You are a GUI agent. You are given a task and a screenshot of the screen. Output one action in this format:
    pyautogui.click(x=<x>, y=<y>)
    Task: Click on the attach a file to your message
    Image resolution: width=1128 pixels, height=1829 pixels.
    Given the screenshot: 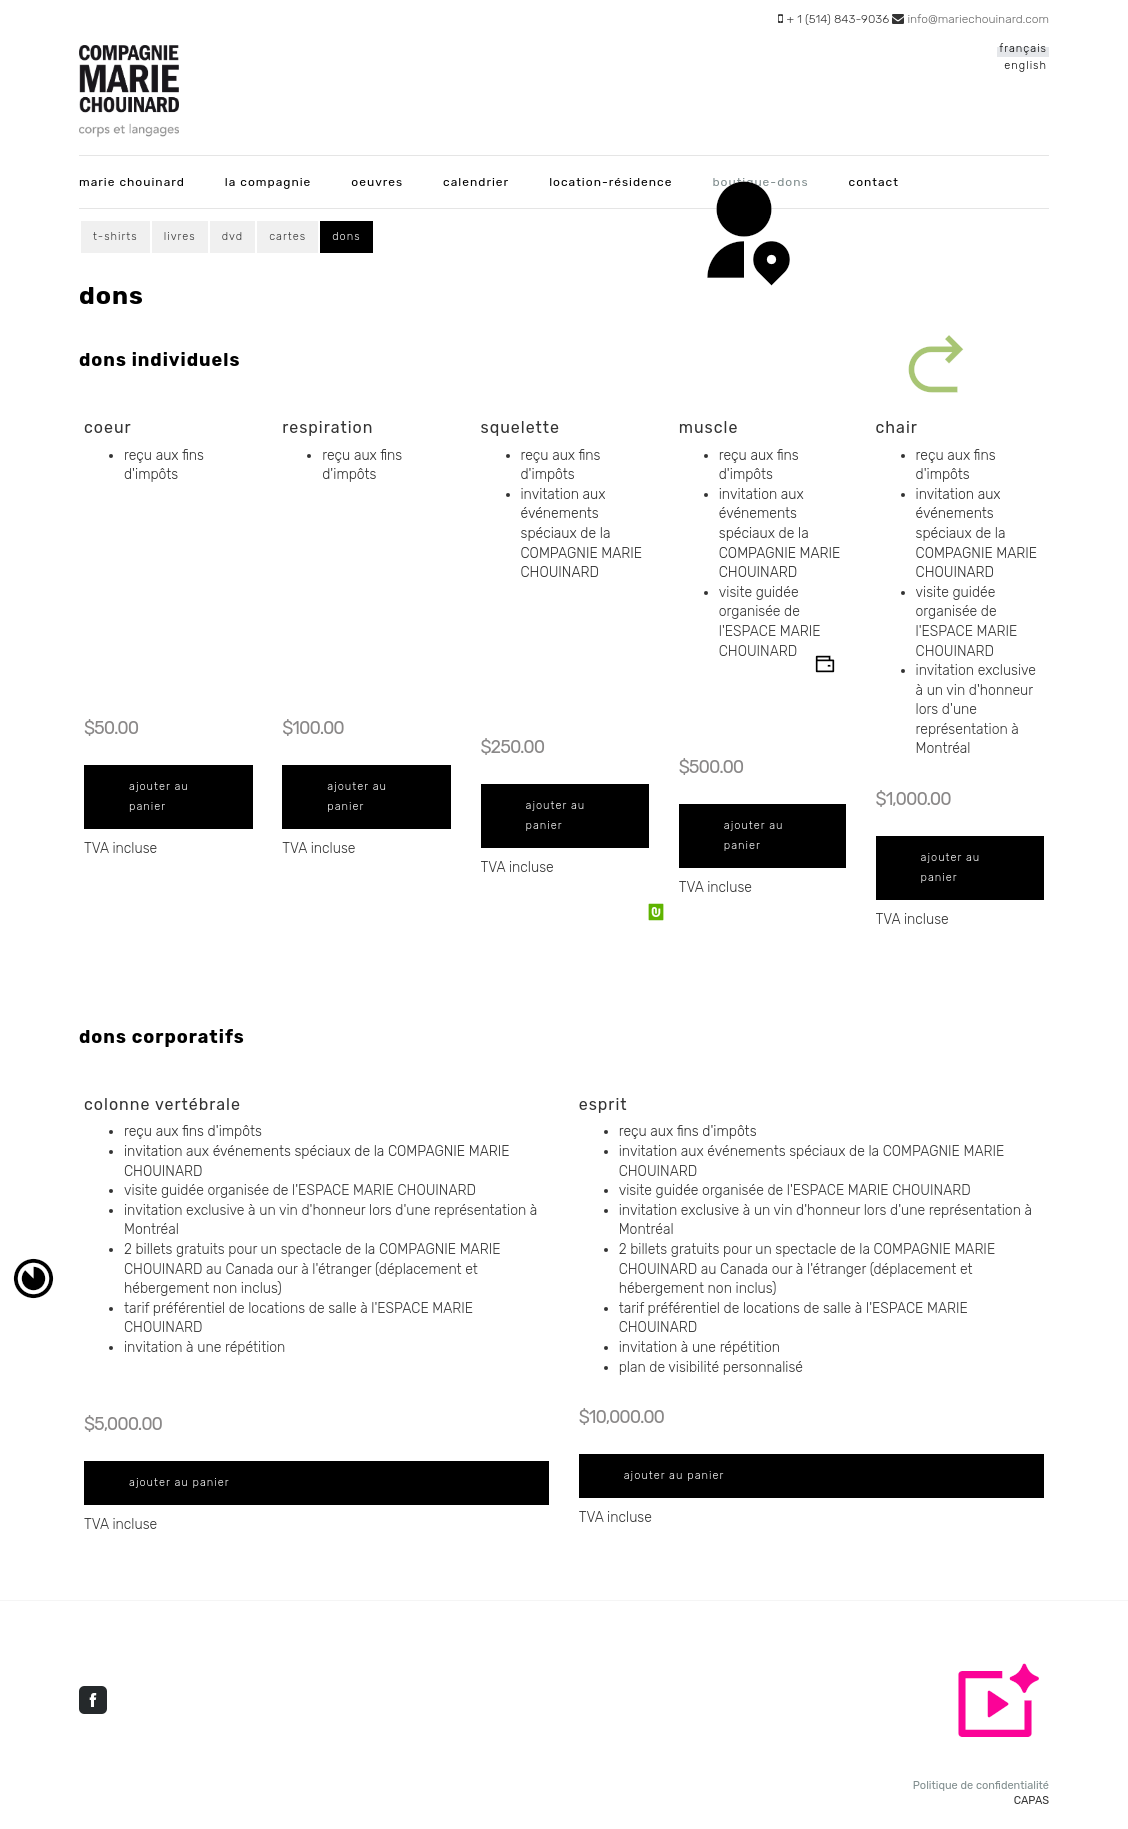 What is the action you would take?
    pyautogui.click(x=656, y=912)
    